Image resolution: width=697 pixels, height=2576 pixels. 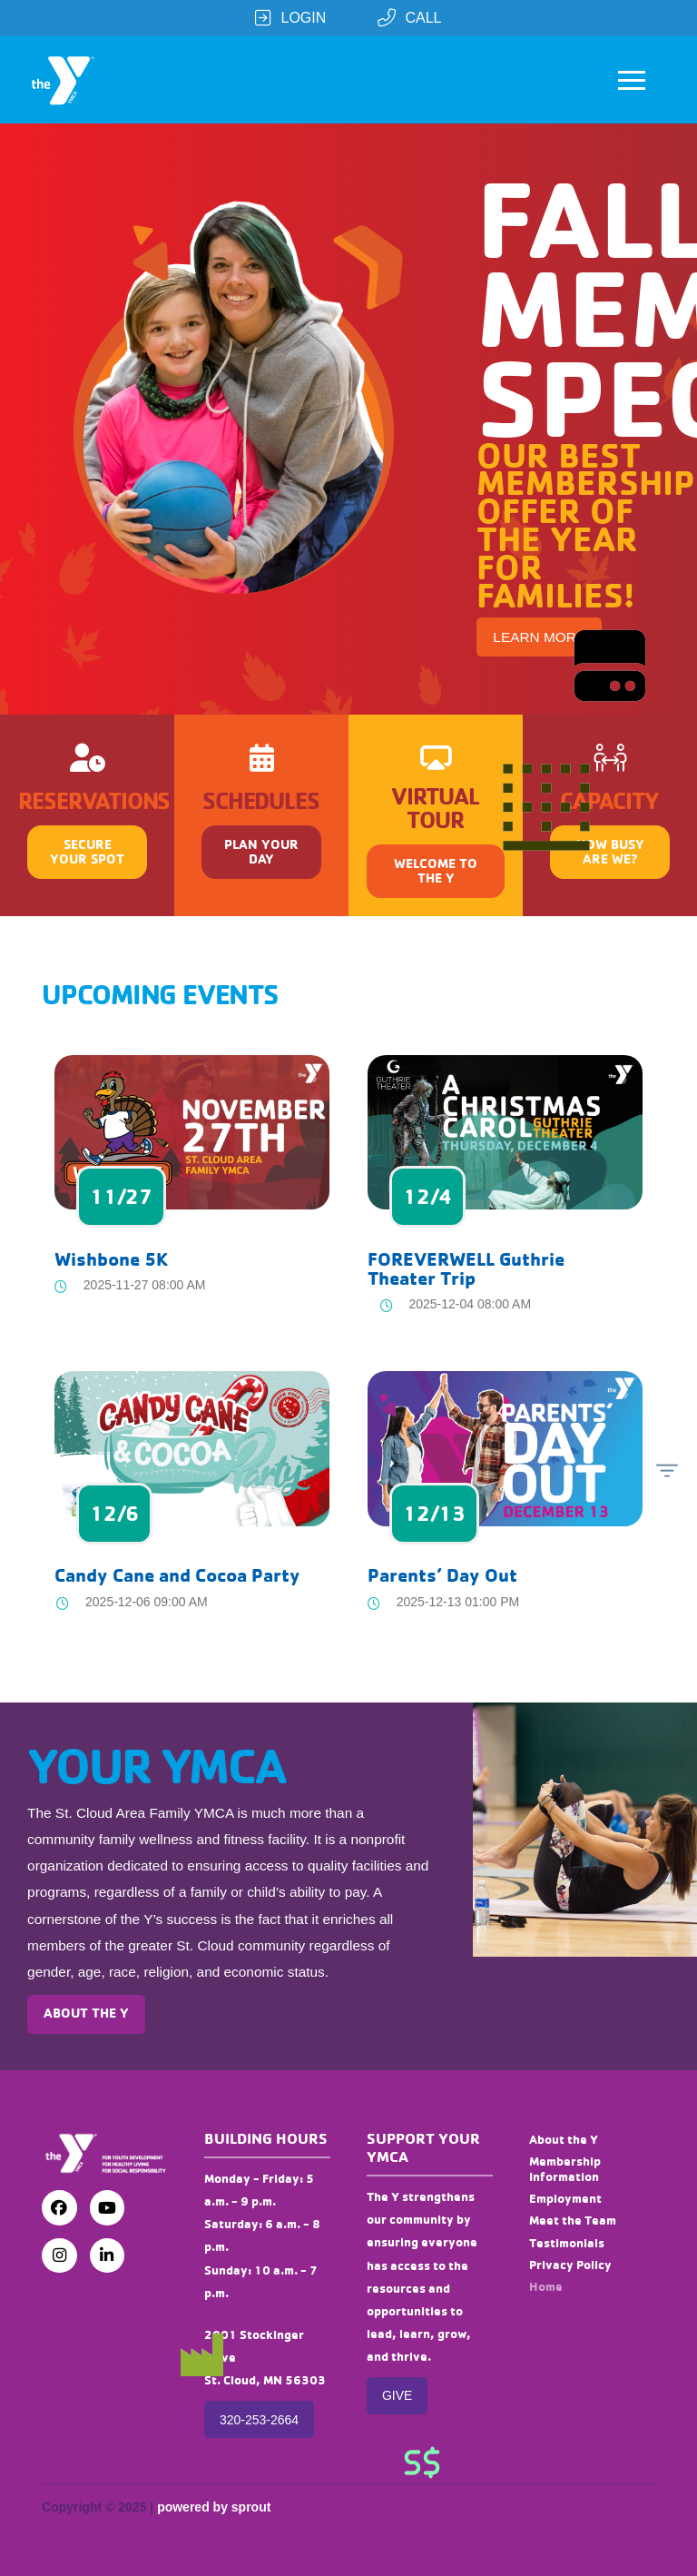 What do you see at coordinates (422, 2462) in the screenshot?
I see `indicates singapore dollar currency` at bounding box center [422, 2462].